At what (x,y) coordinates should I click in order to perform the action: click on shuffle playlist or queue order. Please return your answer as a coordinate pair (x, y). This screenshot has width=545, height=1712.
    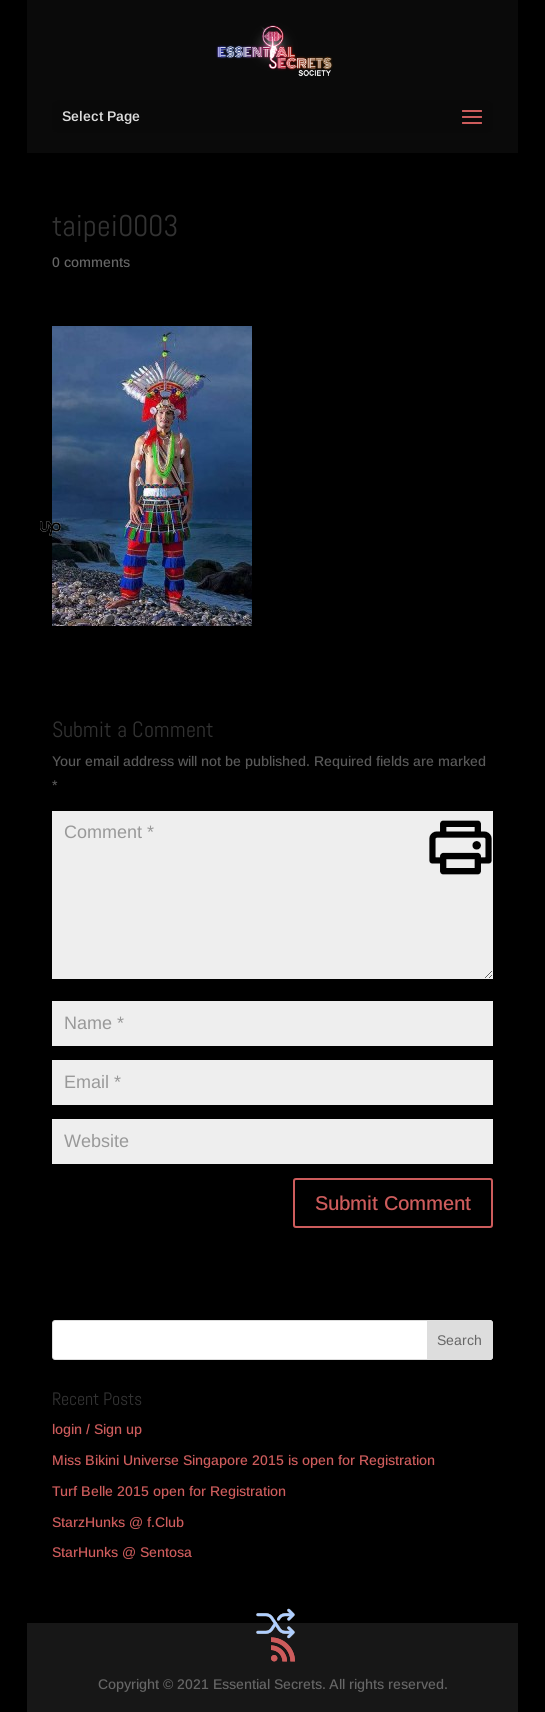
    Looking at the image, I should click on (275, 1623).